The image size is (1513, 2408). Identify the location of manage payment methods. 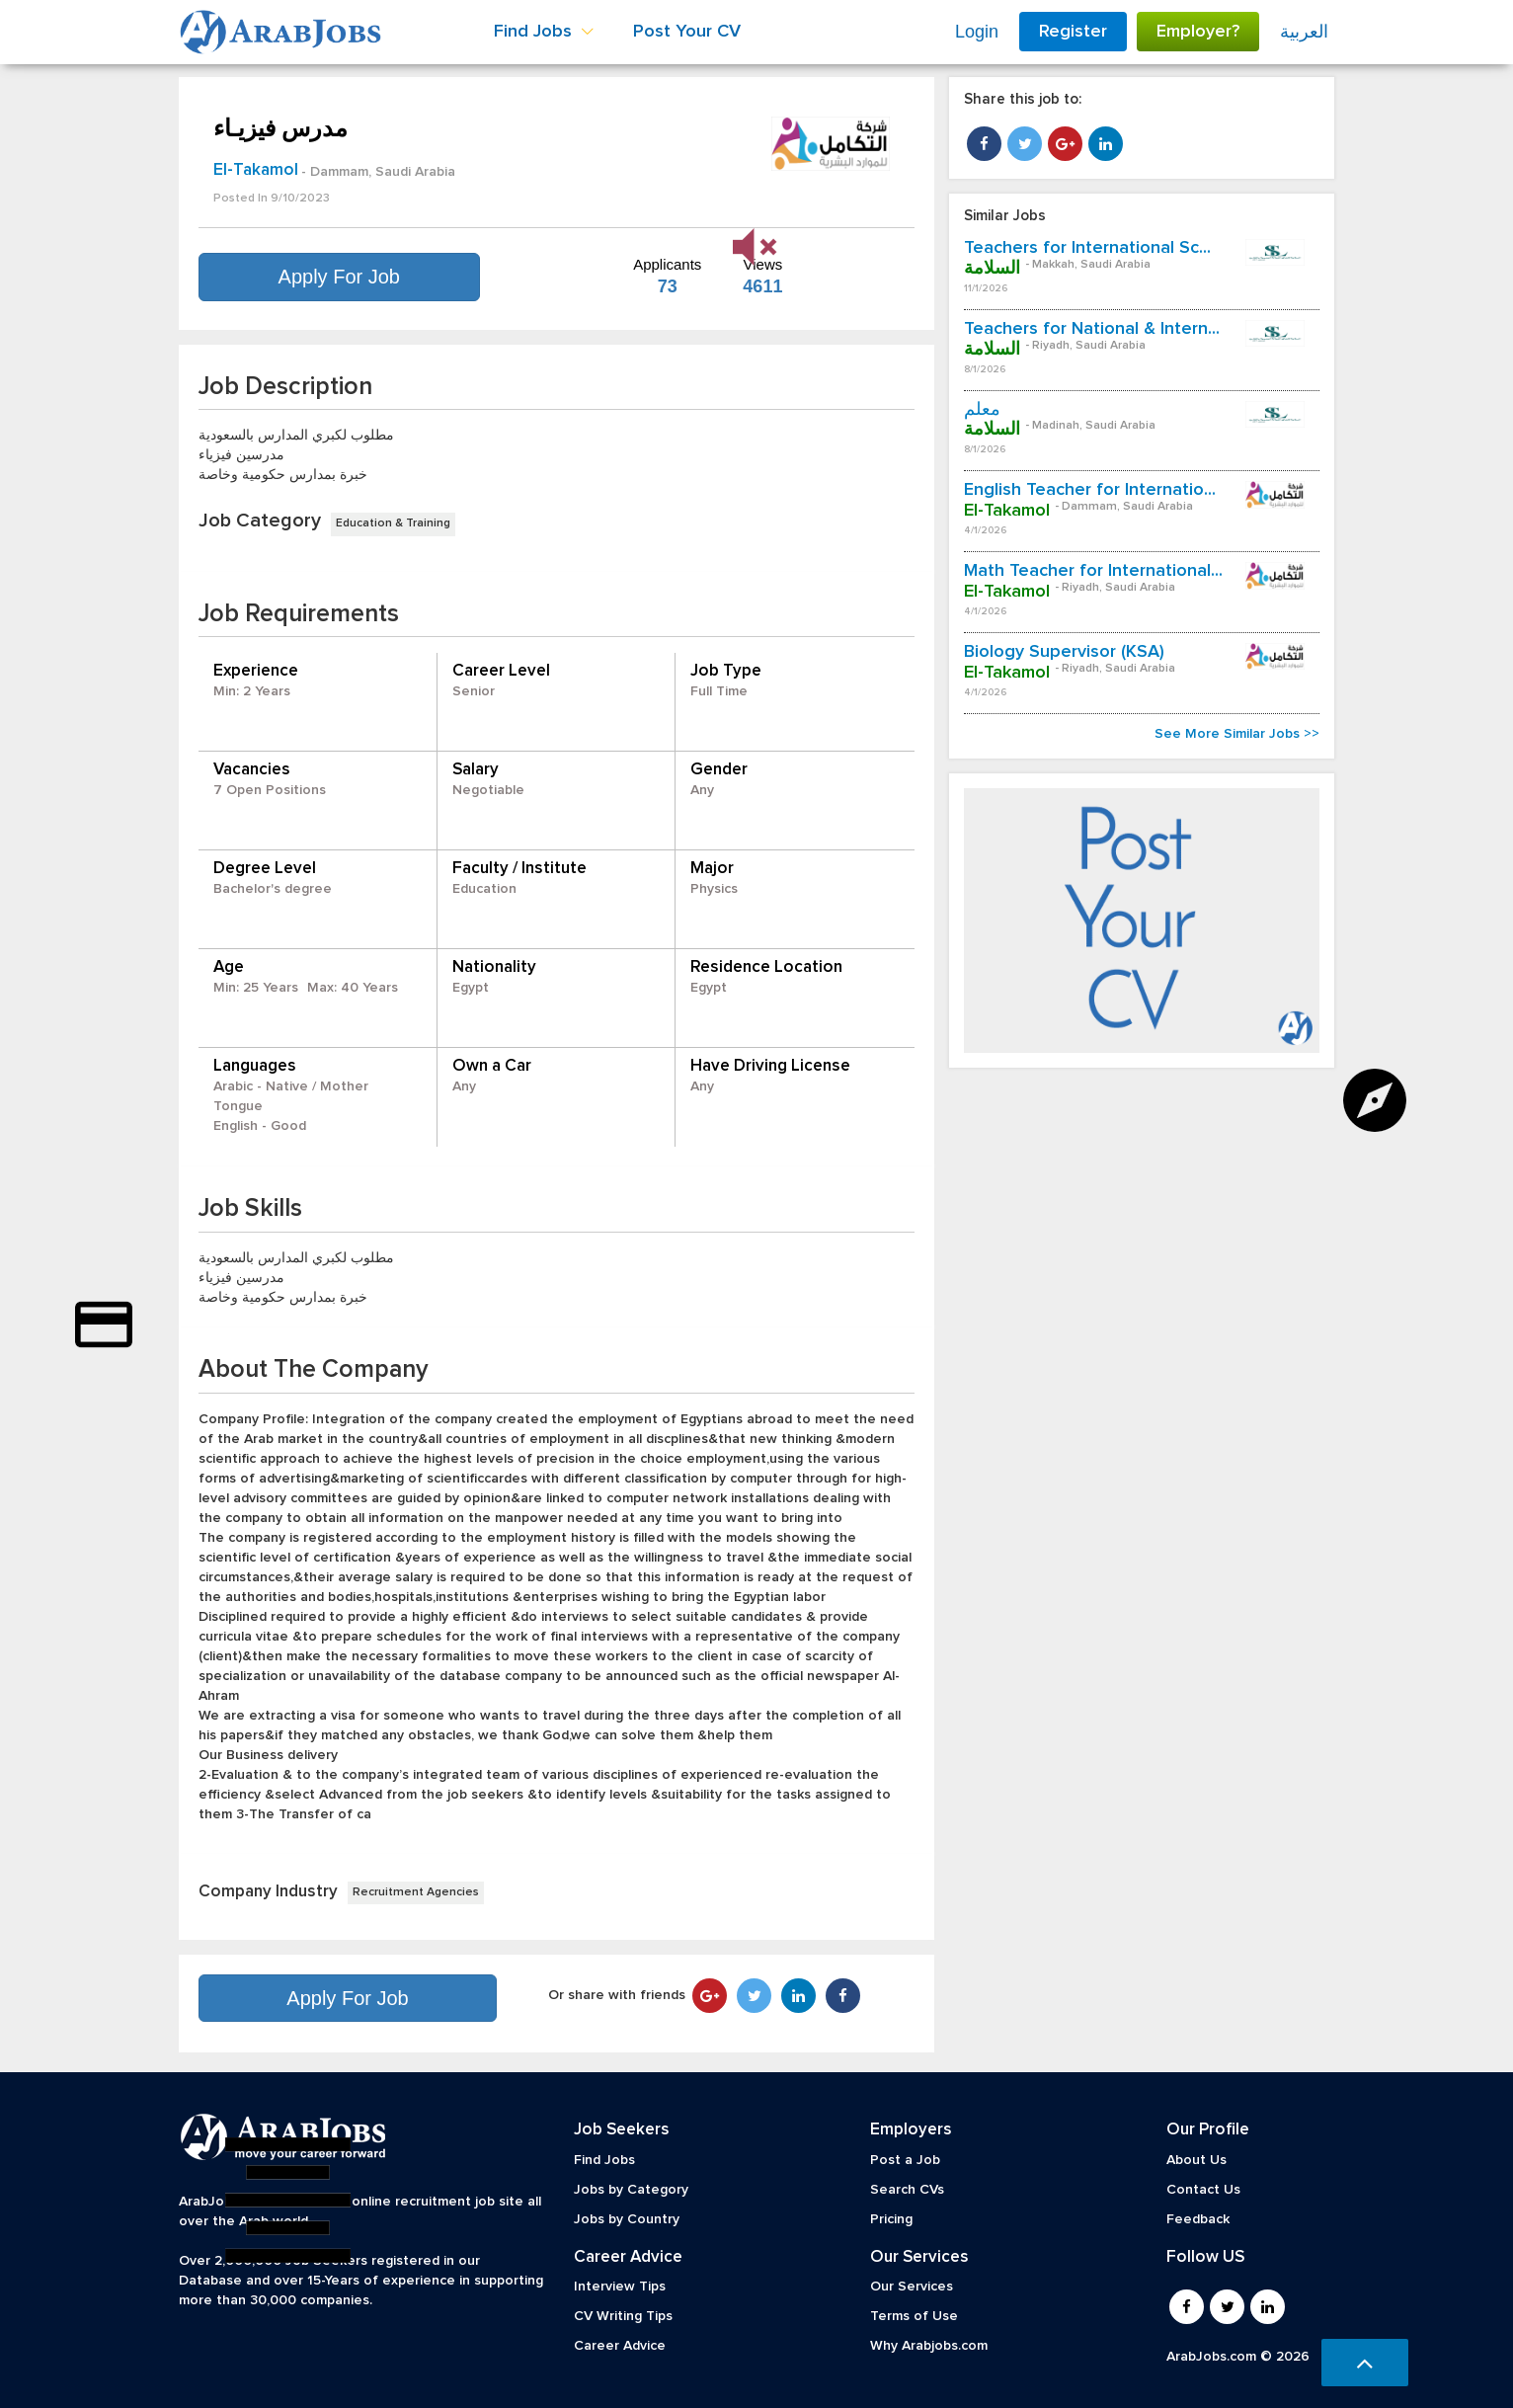
(104, 1324).